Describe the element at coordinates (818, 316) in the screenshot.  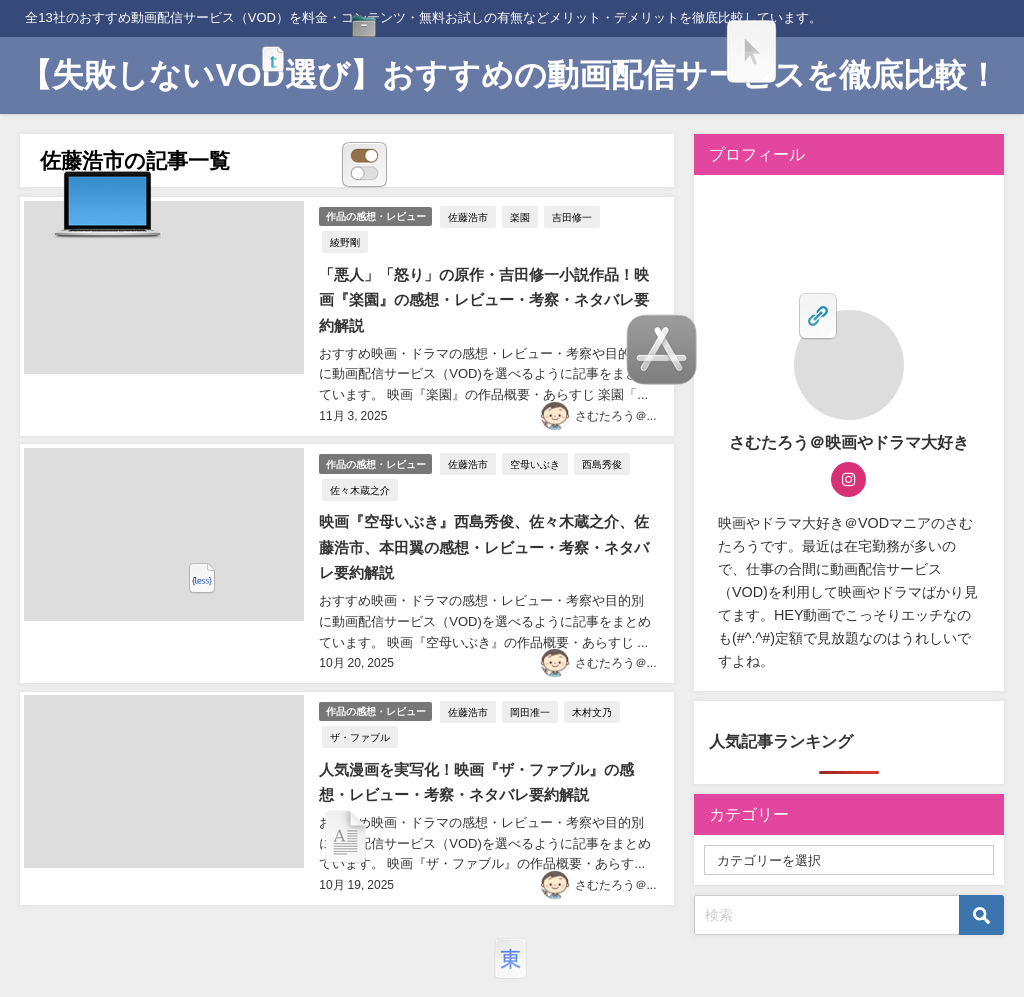
I see `a windows internet shortcut file` at that location.